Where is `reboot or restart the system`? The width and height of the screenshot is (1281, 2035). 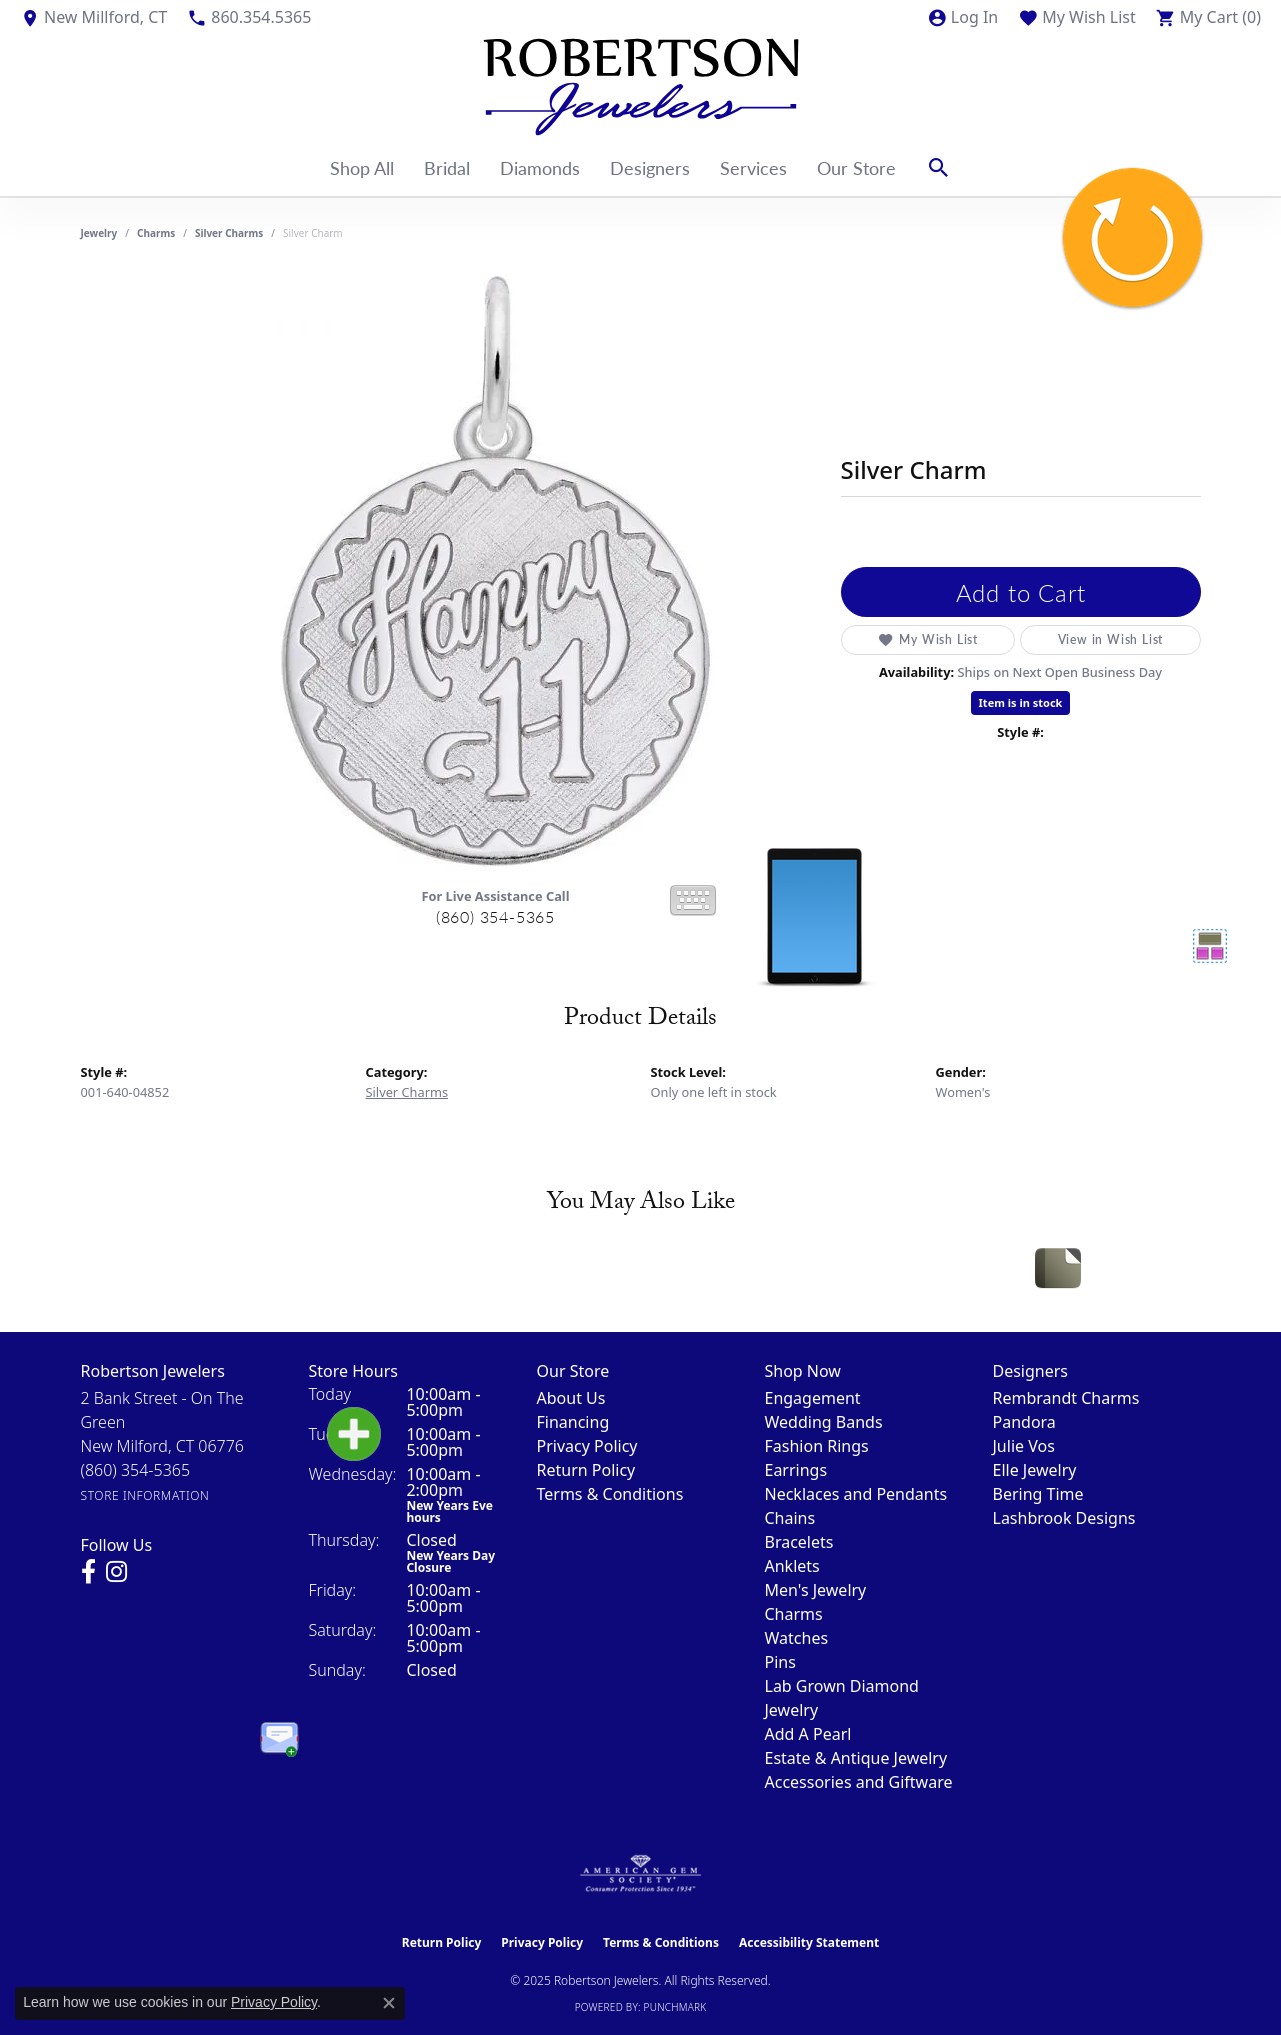
reboot or restart the system is located at coordinates (1132, 237).